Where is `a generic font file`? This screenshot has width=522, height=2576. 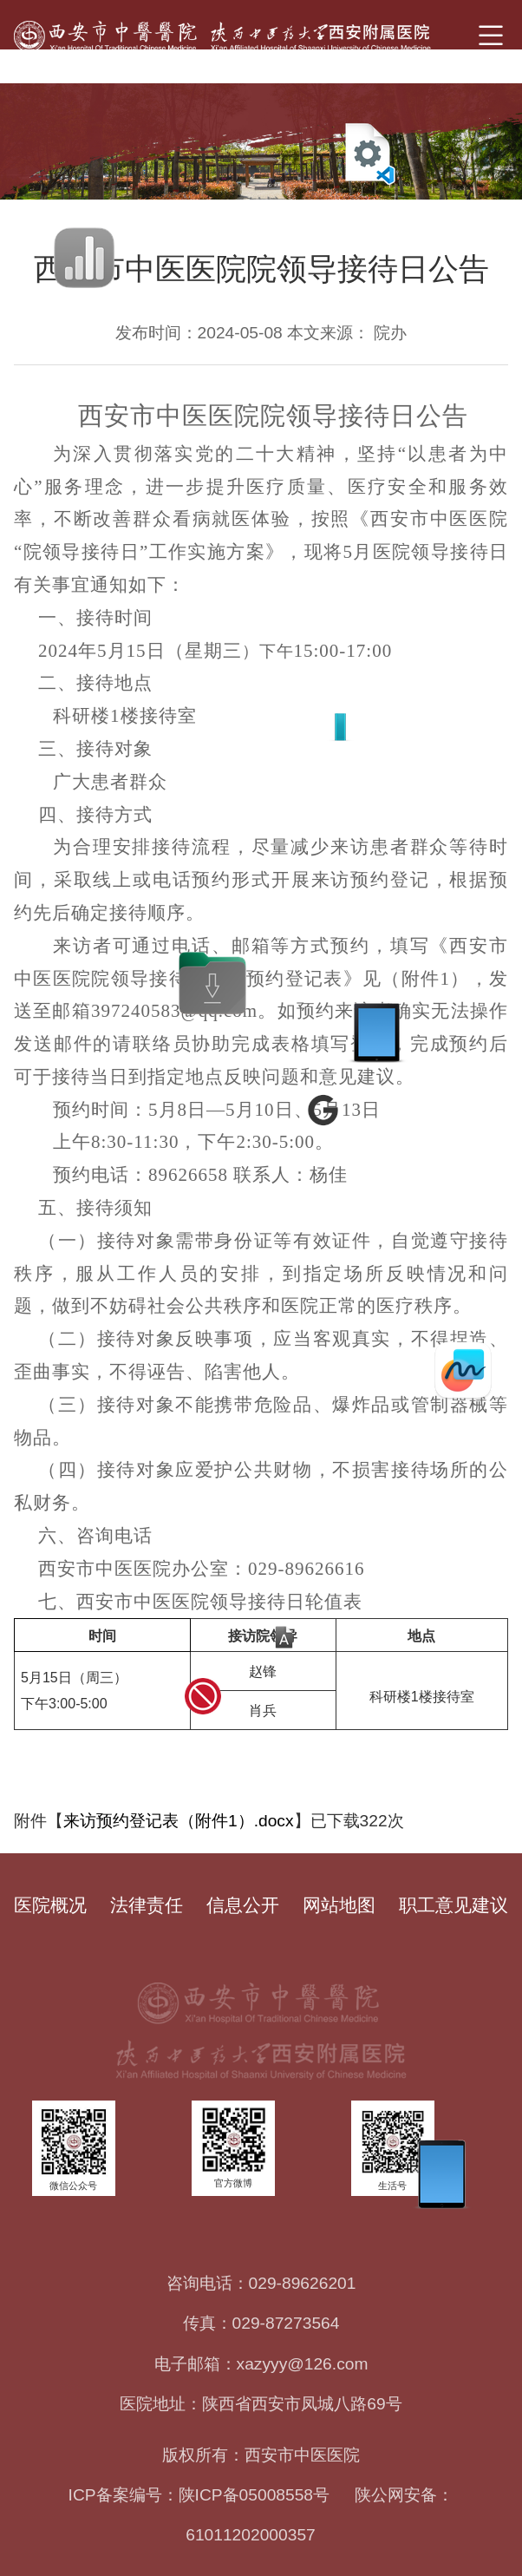 a generic font file is located at coordinates (284, 1637).